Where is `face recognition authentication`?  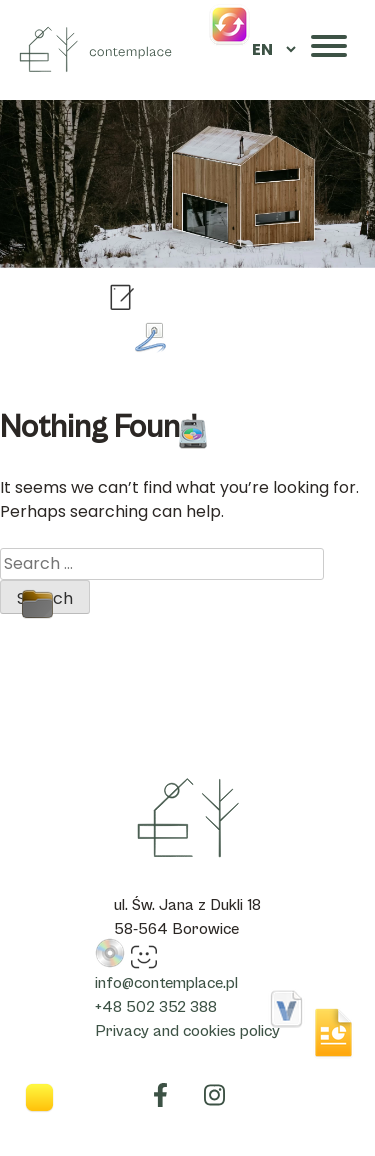 face recognition authentication is located at coordinates (144, 957).